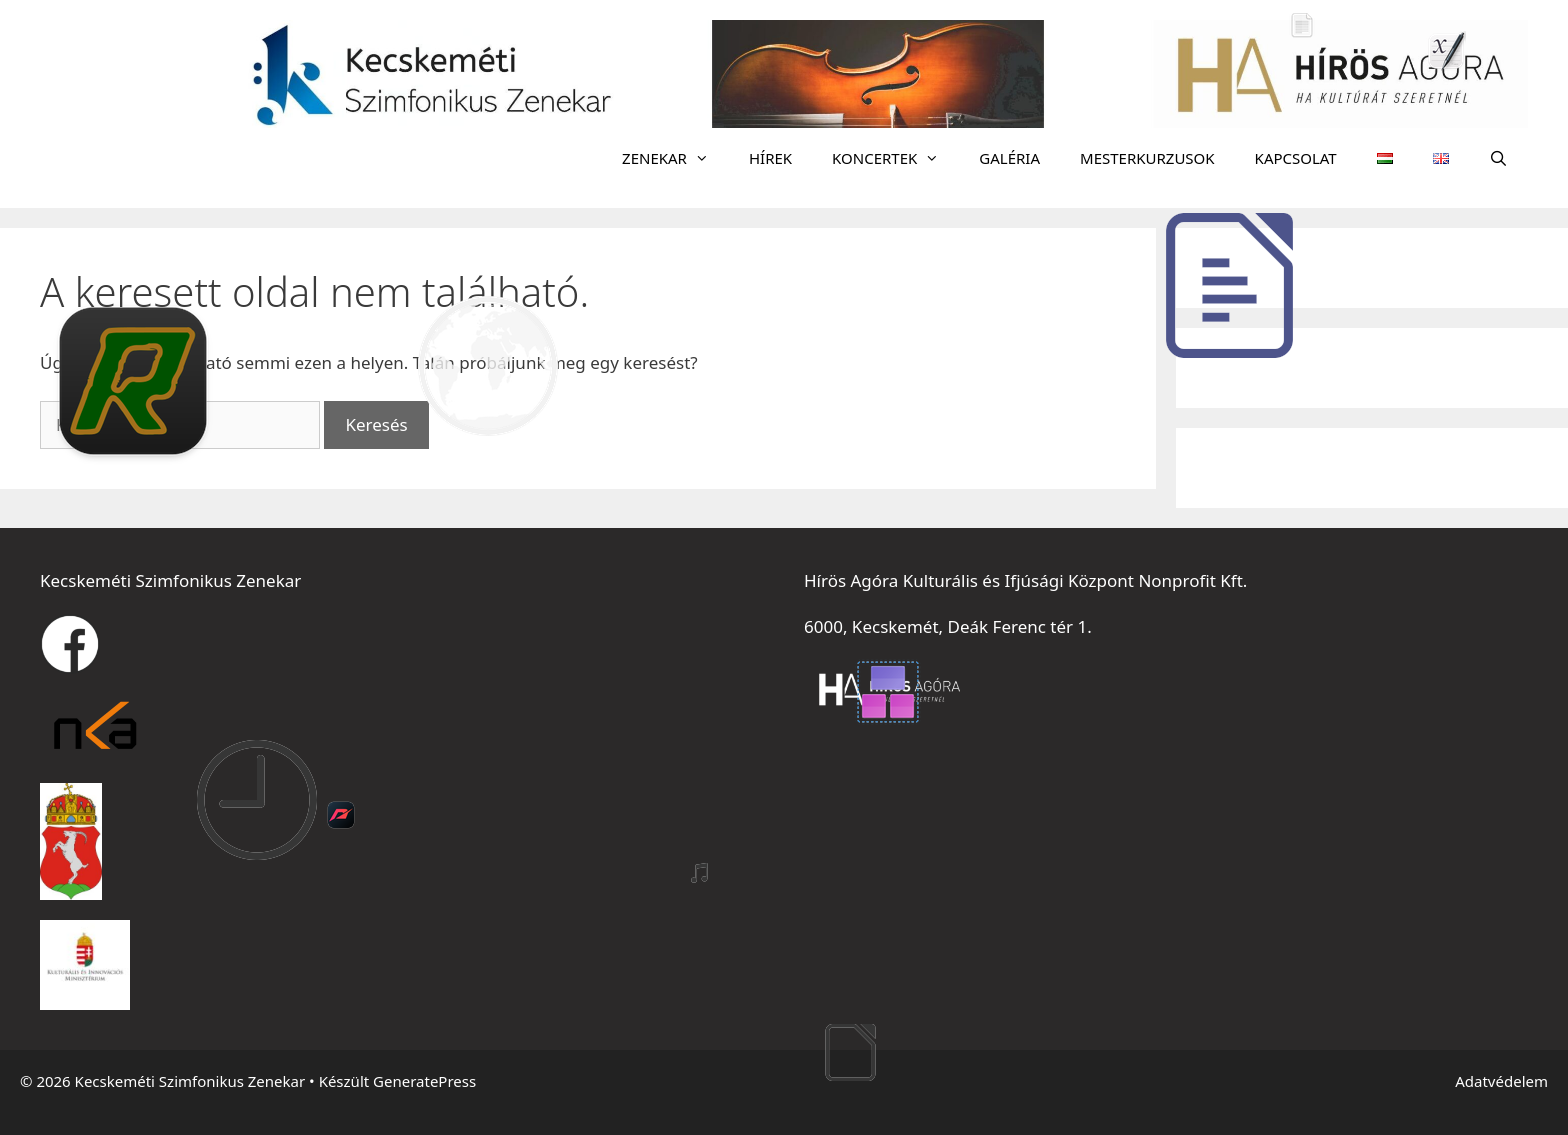  I want to click on select all items in the current view, so click(888, 692).